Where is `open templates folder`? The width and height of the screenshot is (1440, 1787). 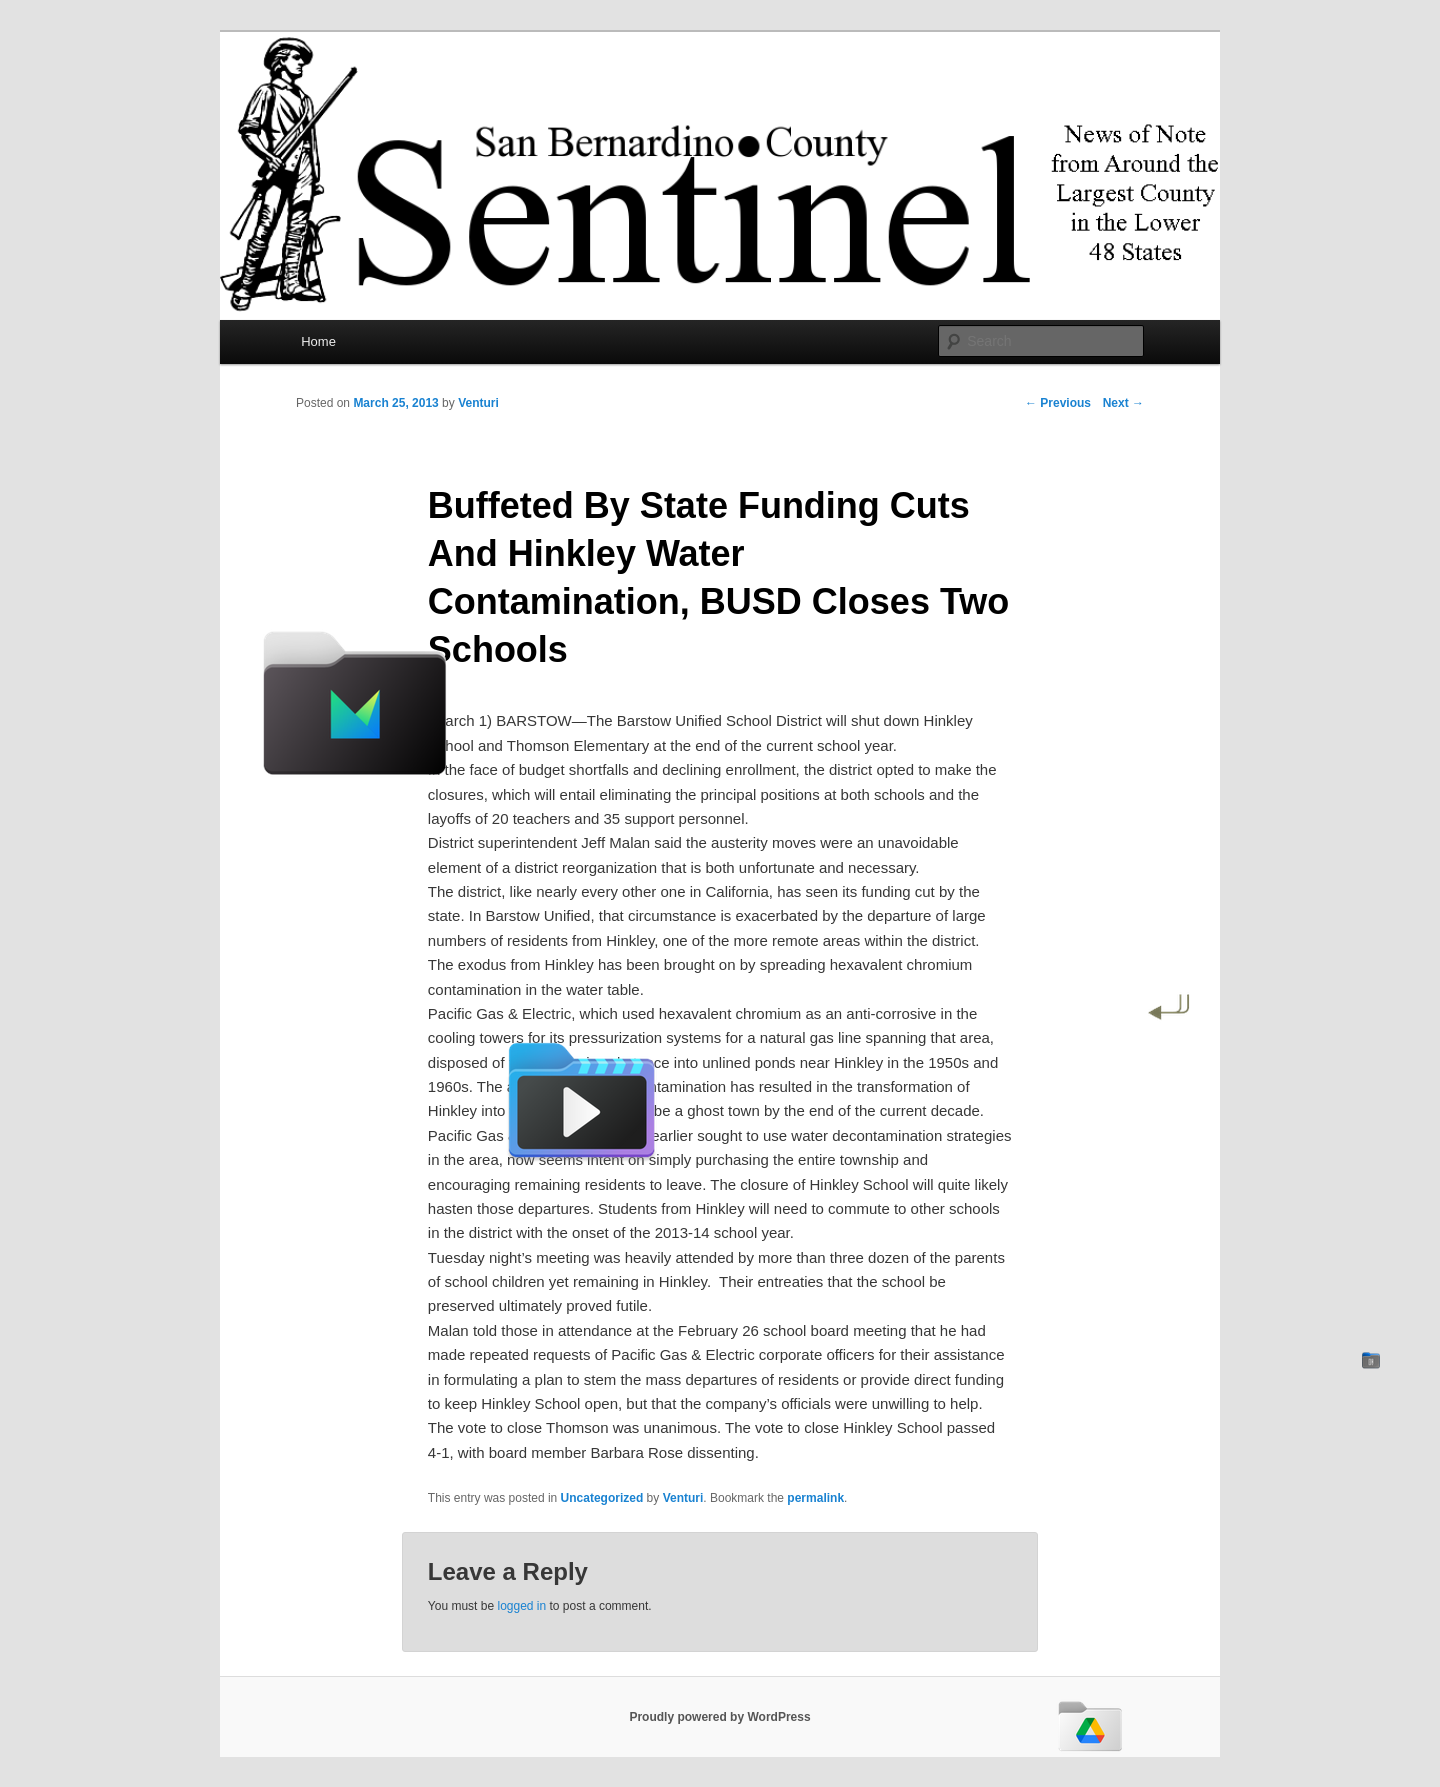
open templates folder is located at coordinates (1371, 1360).